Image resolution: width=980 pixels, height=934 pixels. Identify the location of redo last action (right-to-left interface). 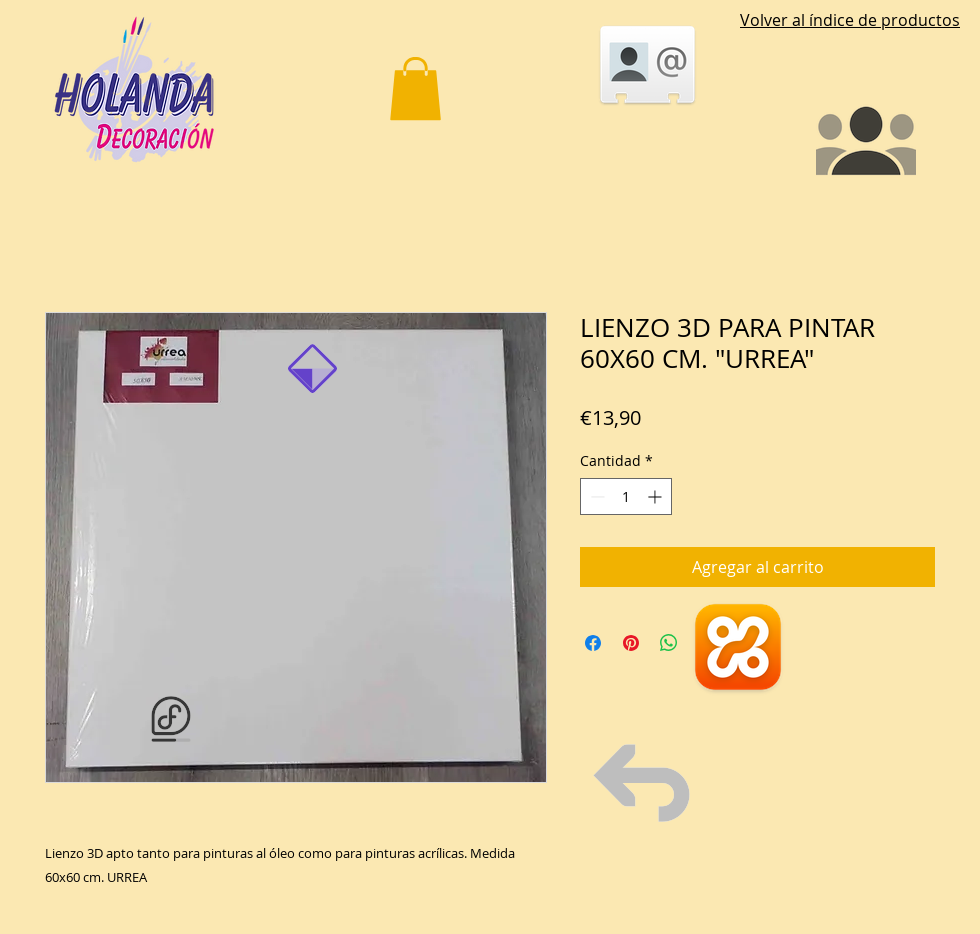
(643, 783).